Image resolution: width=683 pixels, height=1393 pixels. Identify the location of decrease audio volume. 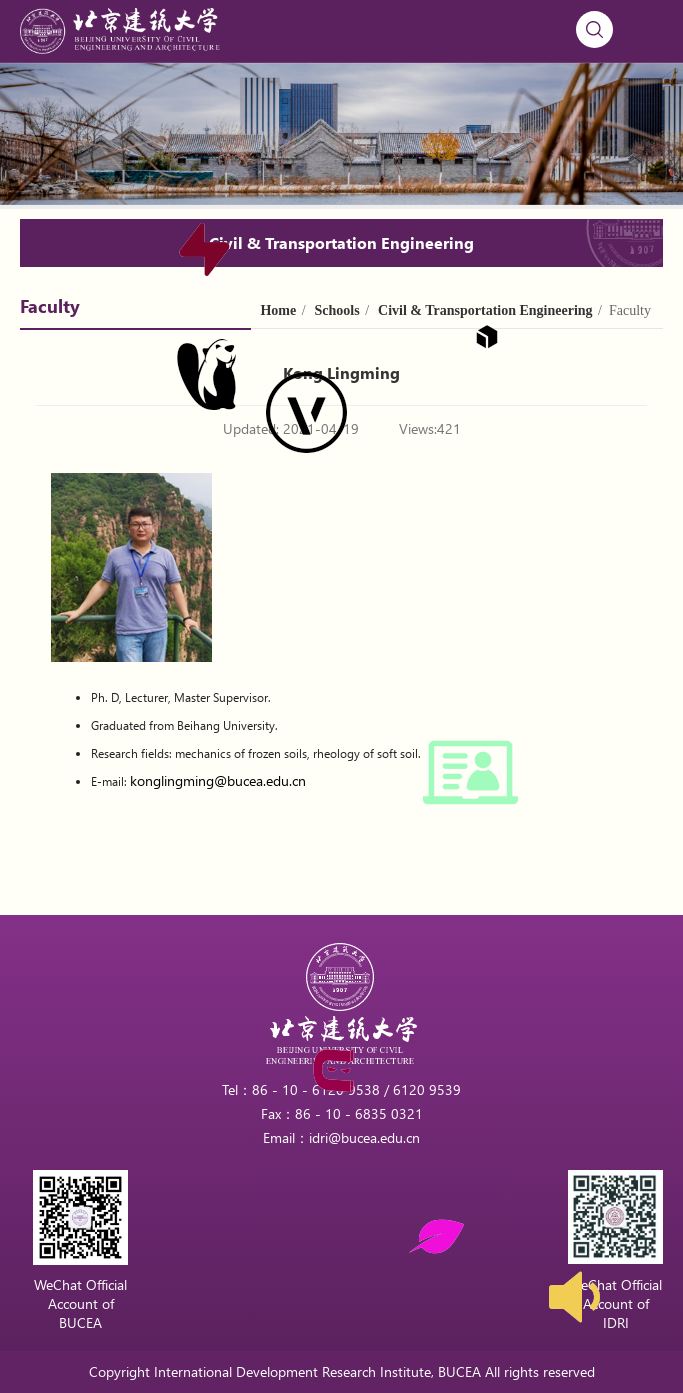
(573, 1297).